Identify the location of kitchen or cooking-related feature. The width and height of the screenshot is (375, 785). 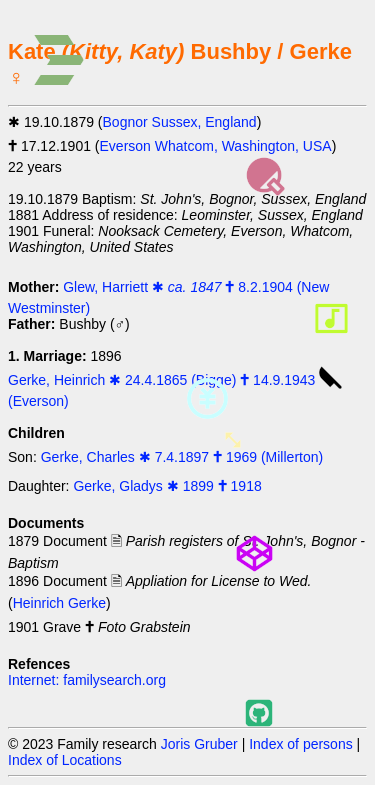
(330, 378).